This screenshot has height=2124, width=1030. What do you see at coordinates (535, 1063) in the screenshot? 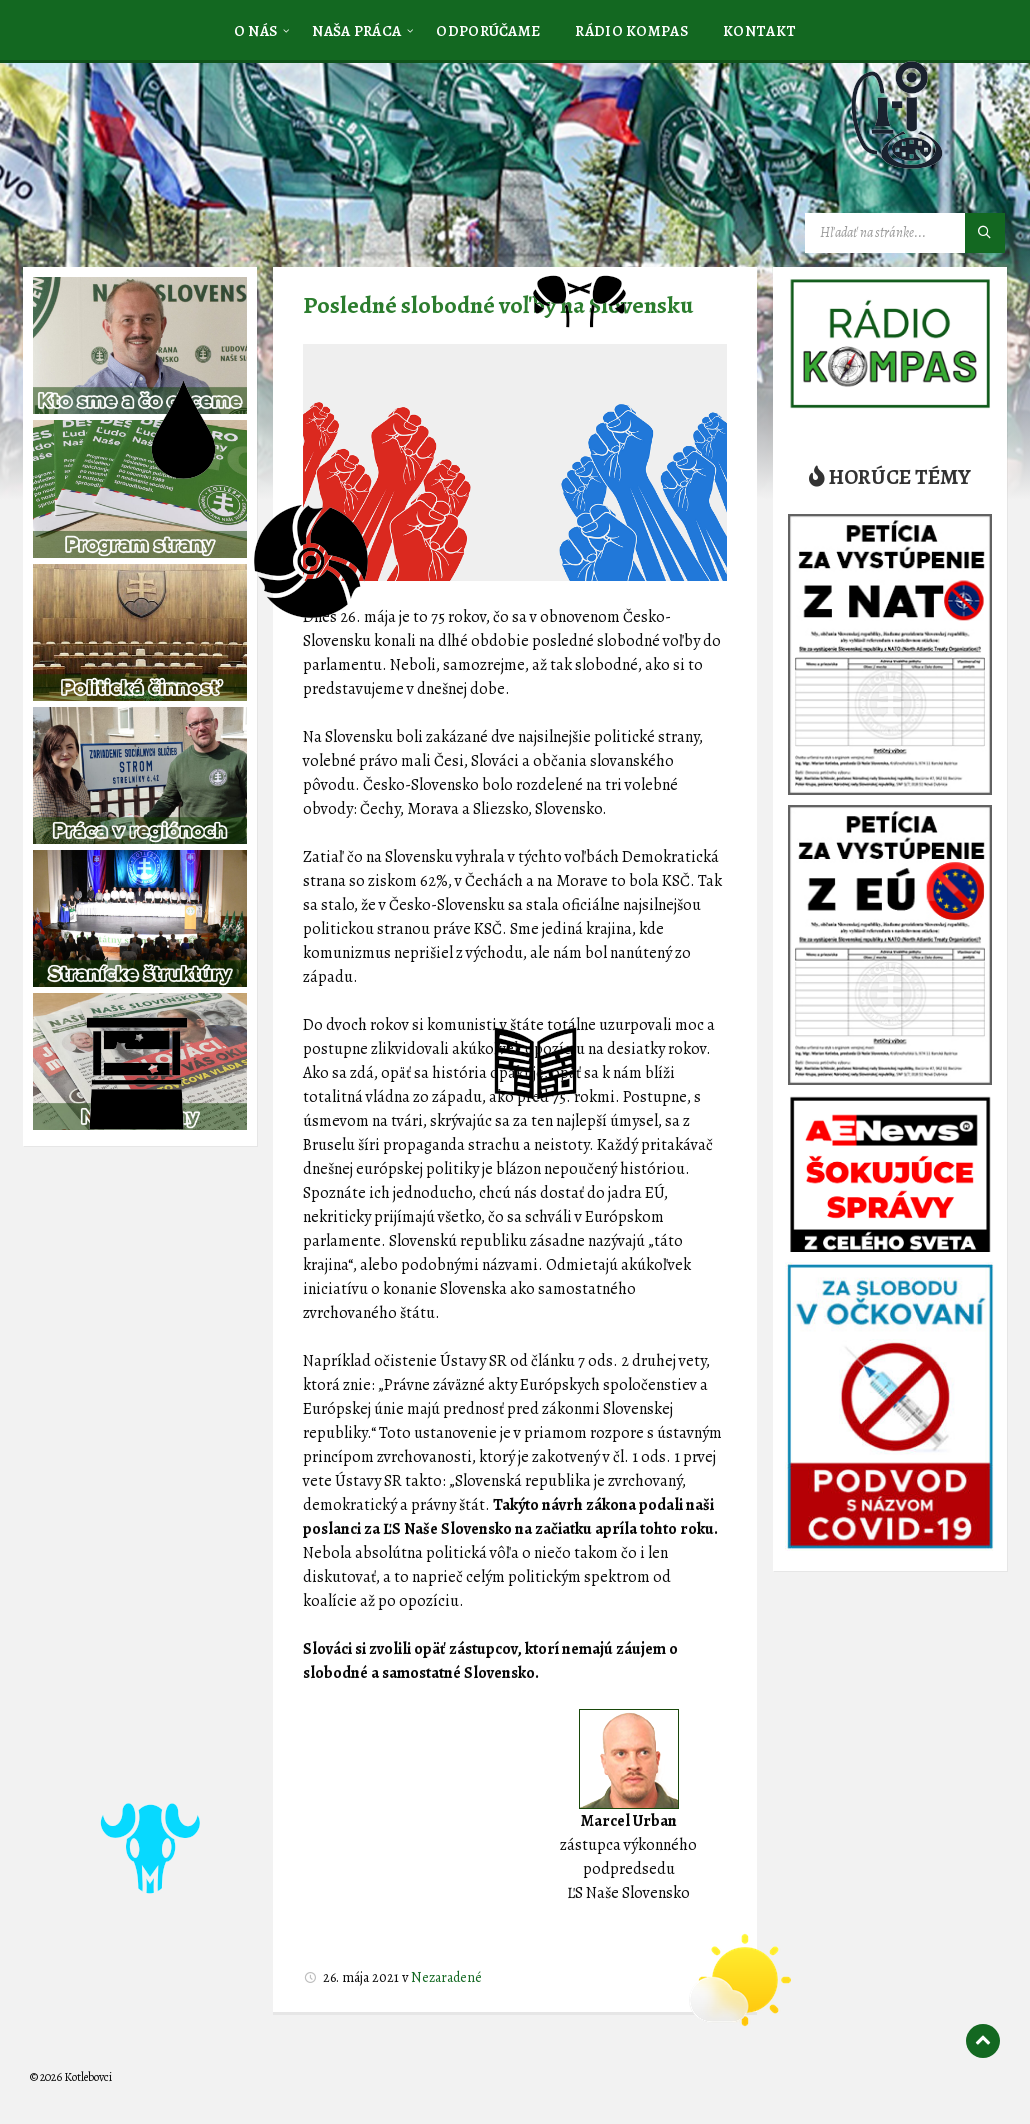
I see `view news and articles` at bounding box center [535, 1063].